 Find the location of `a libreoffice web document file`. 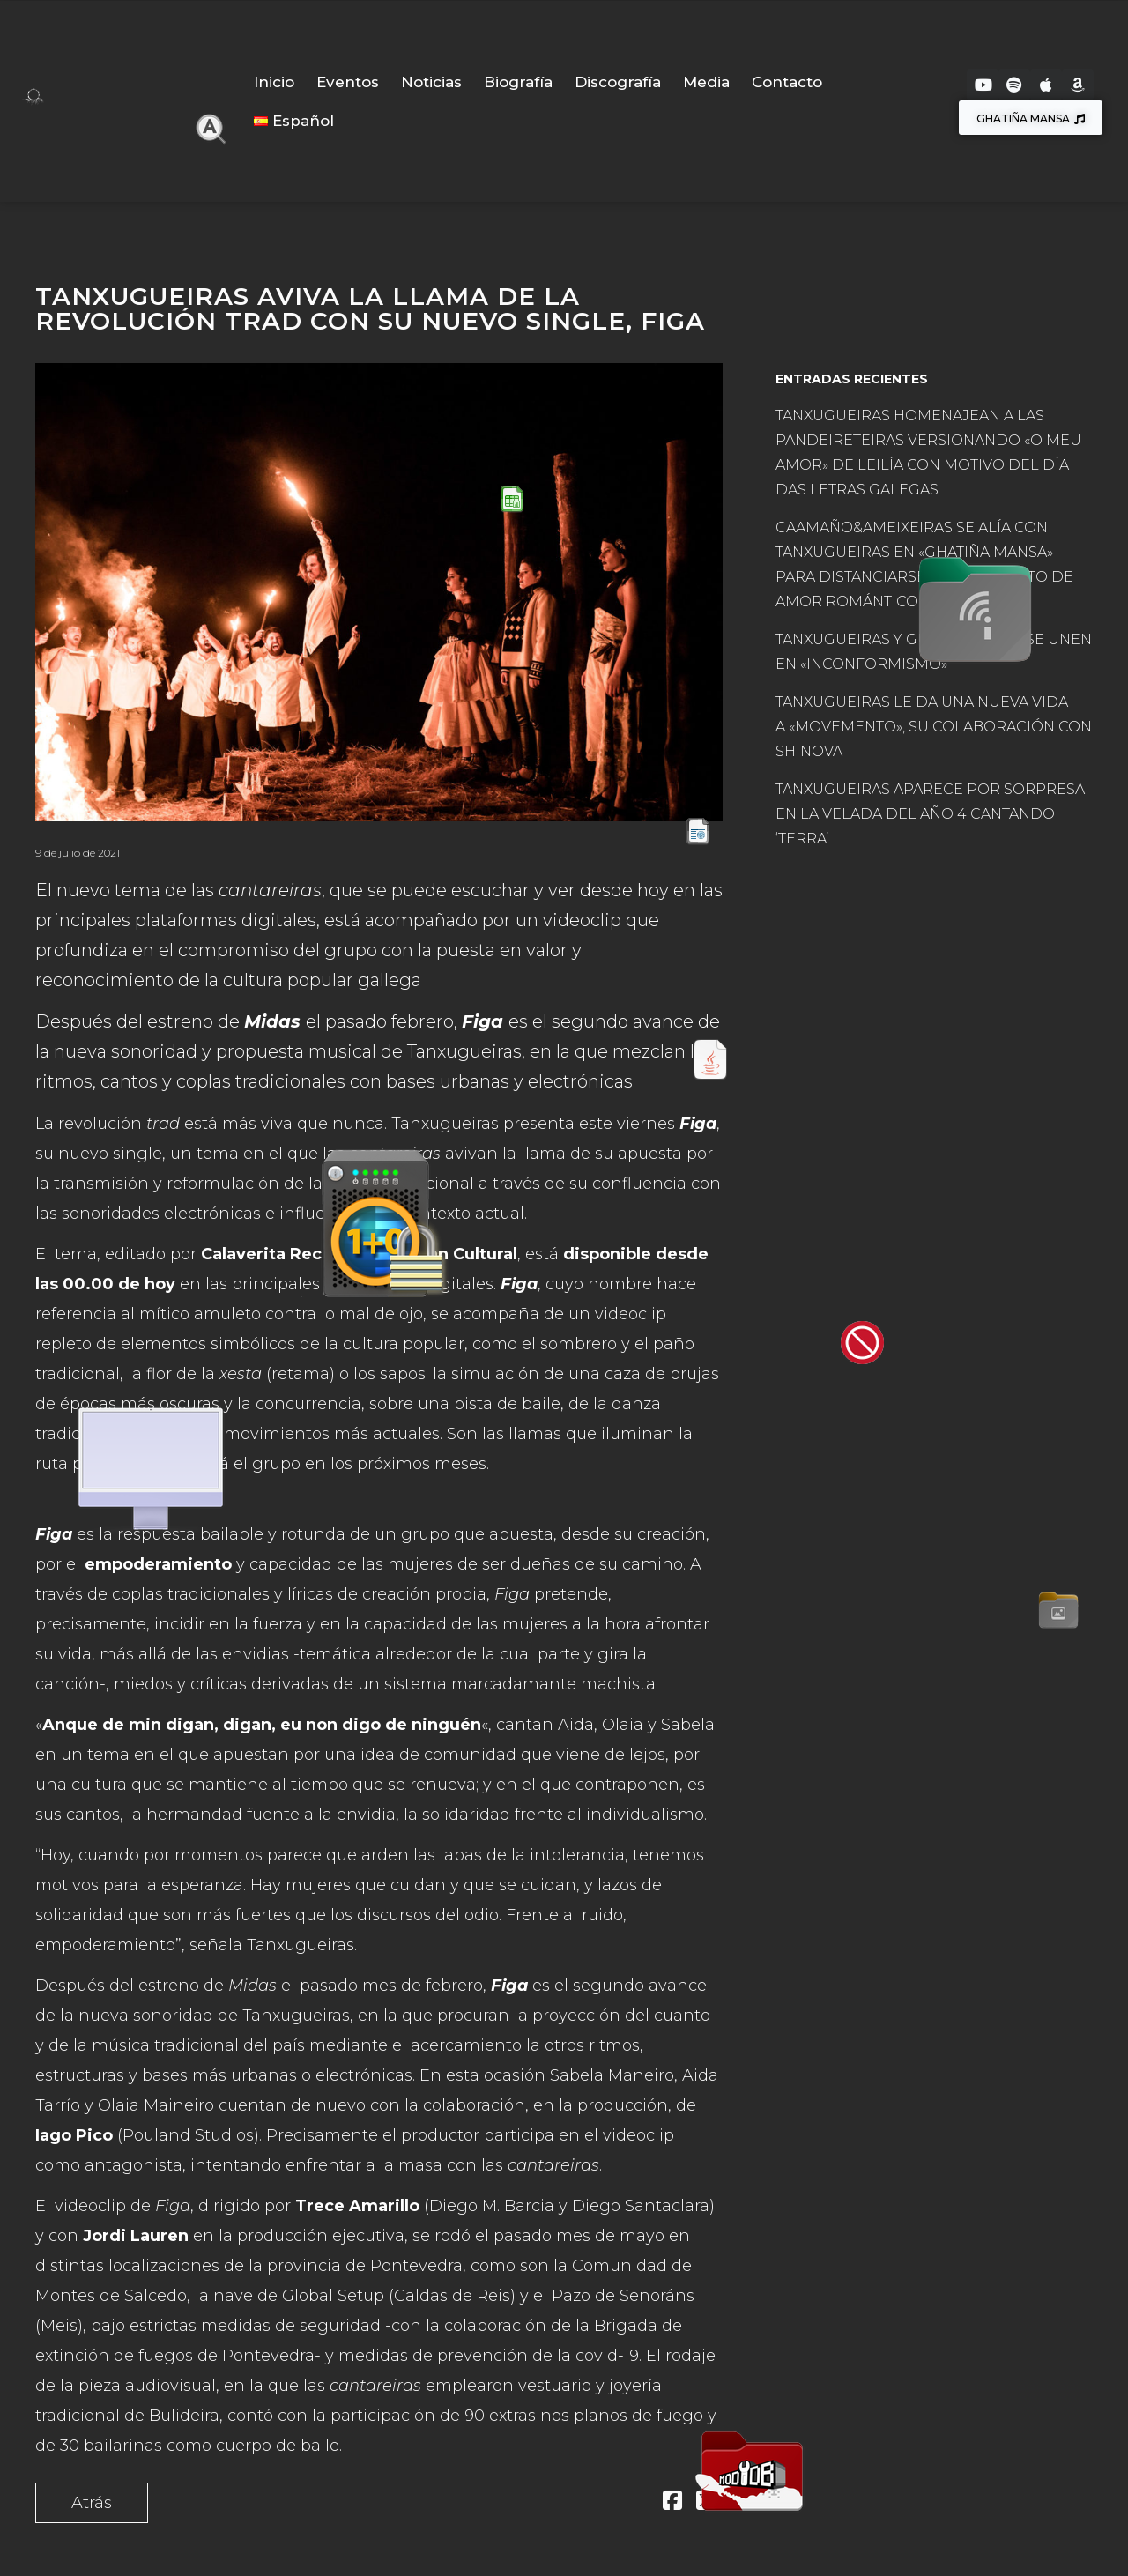

a libreoffice web document file is located at coordinates (698, 831).